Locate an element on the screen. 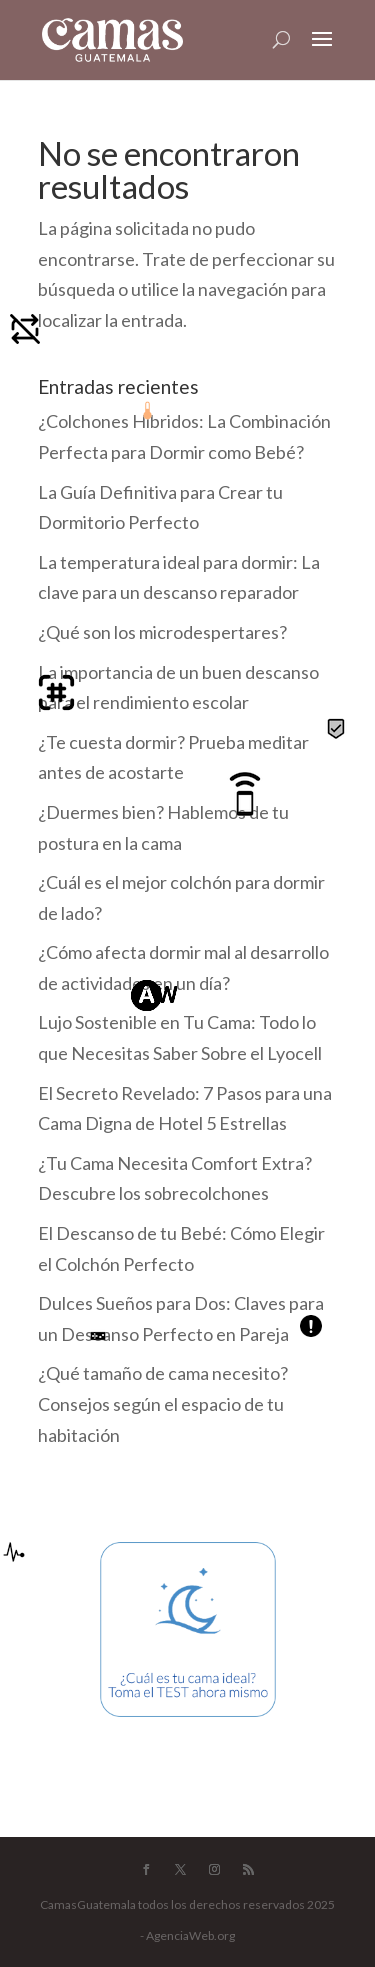 The image size is (375, 1967). toggle automatic white balance is located at coordinates (154, 995).